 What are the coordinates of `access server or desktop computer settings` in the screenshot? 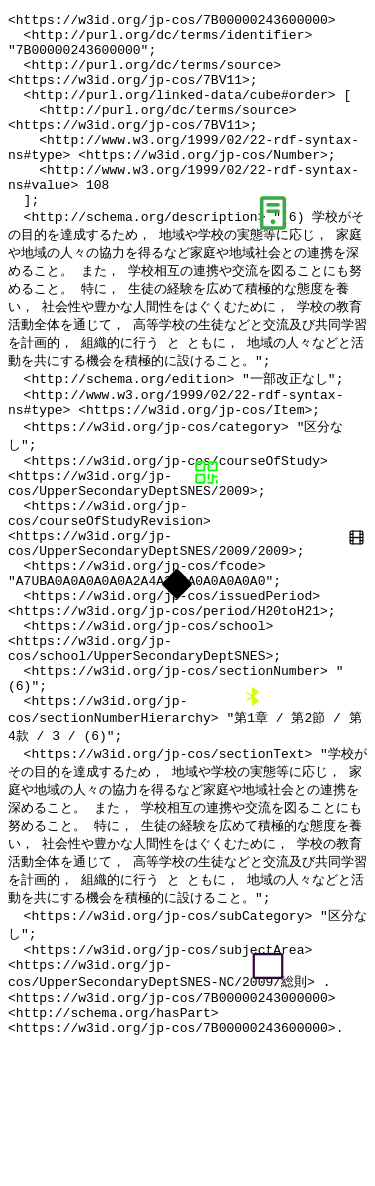 It's located at (273, 213).